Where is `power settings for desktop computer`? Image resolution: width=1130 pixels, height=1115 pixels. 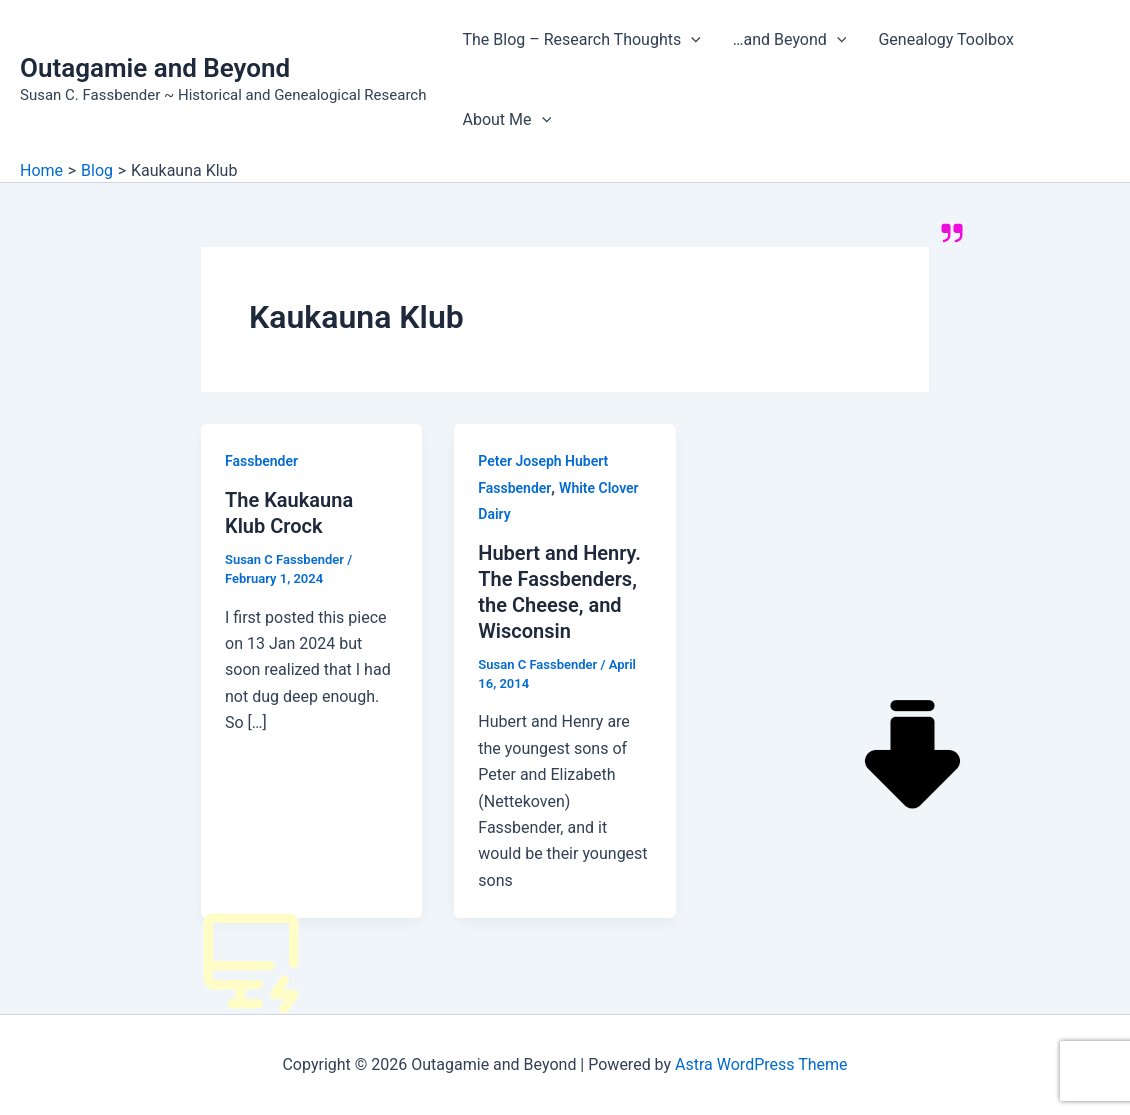 power settings for desktop computer is located at coordinates (251, 961).